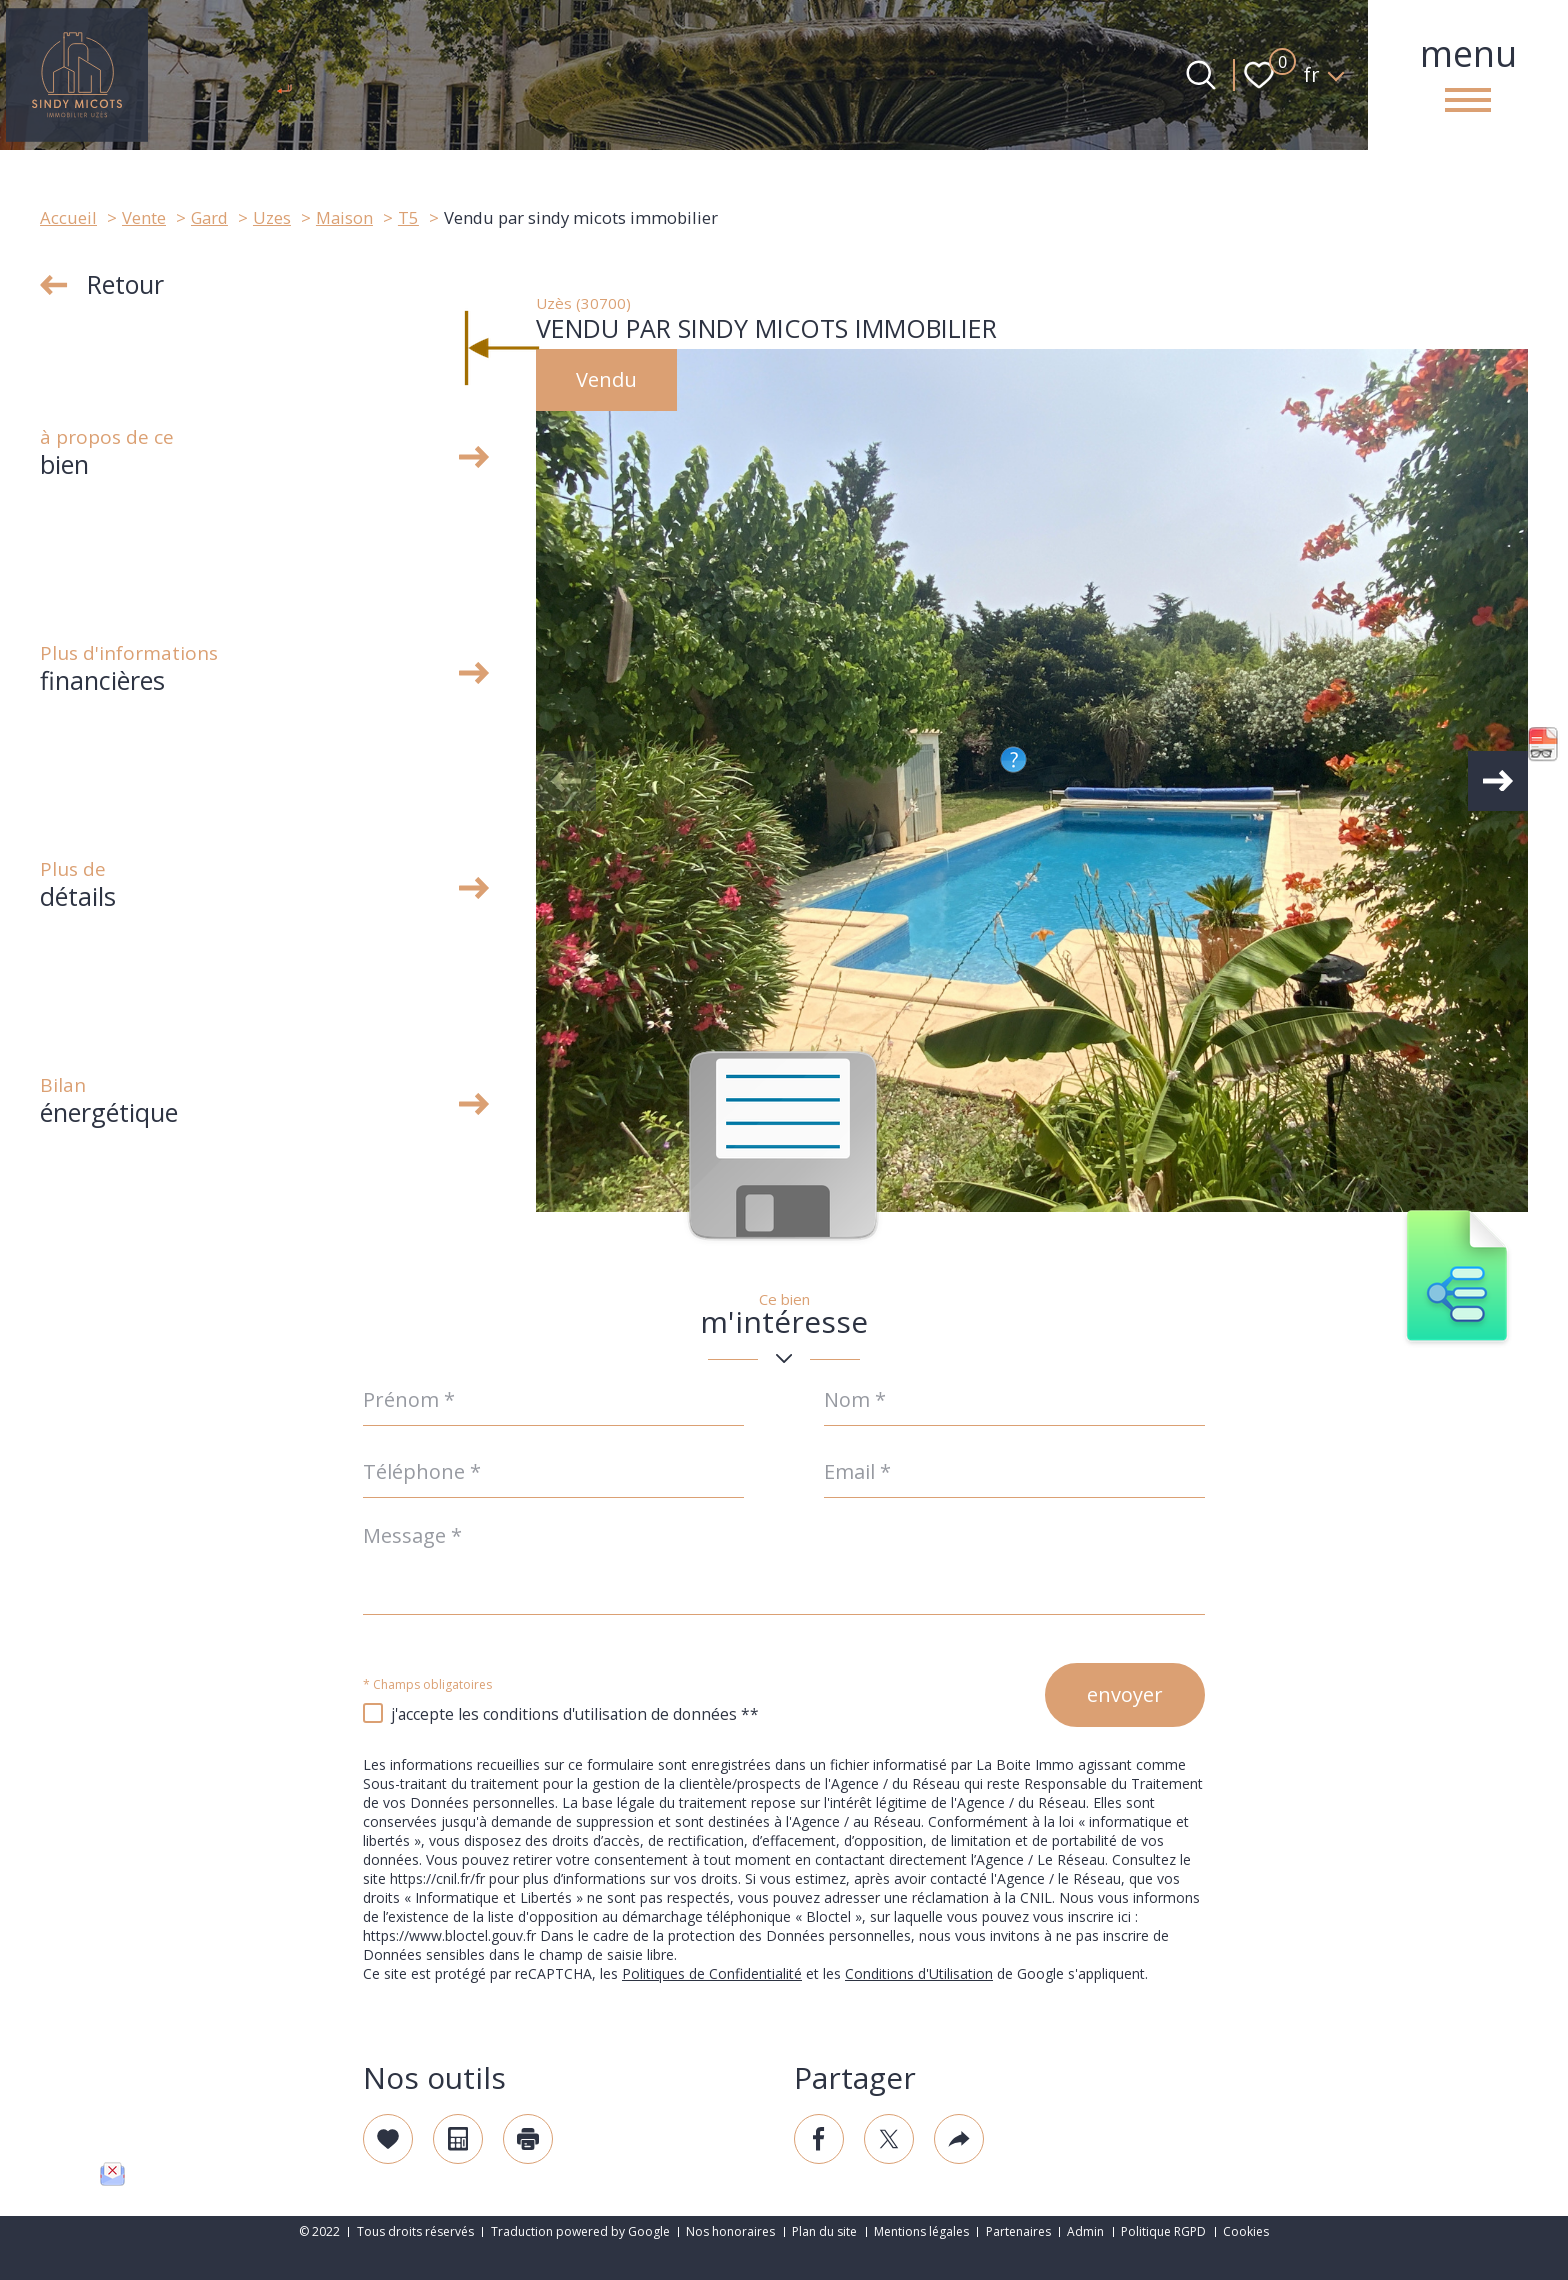  Describe the element at coordinates (1013, 759) in the screenshot. I see `open help documentation` at that location.